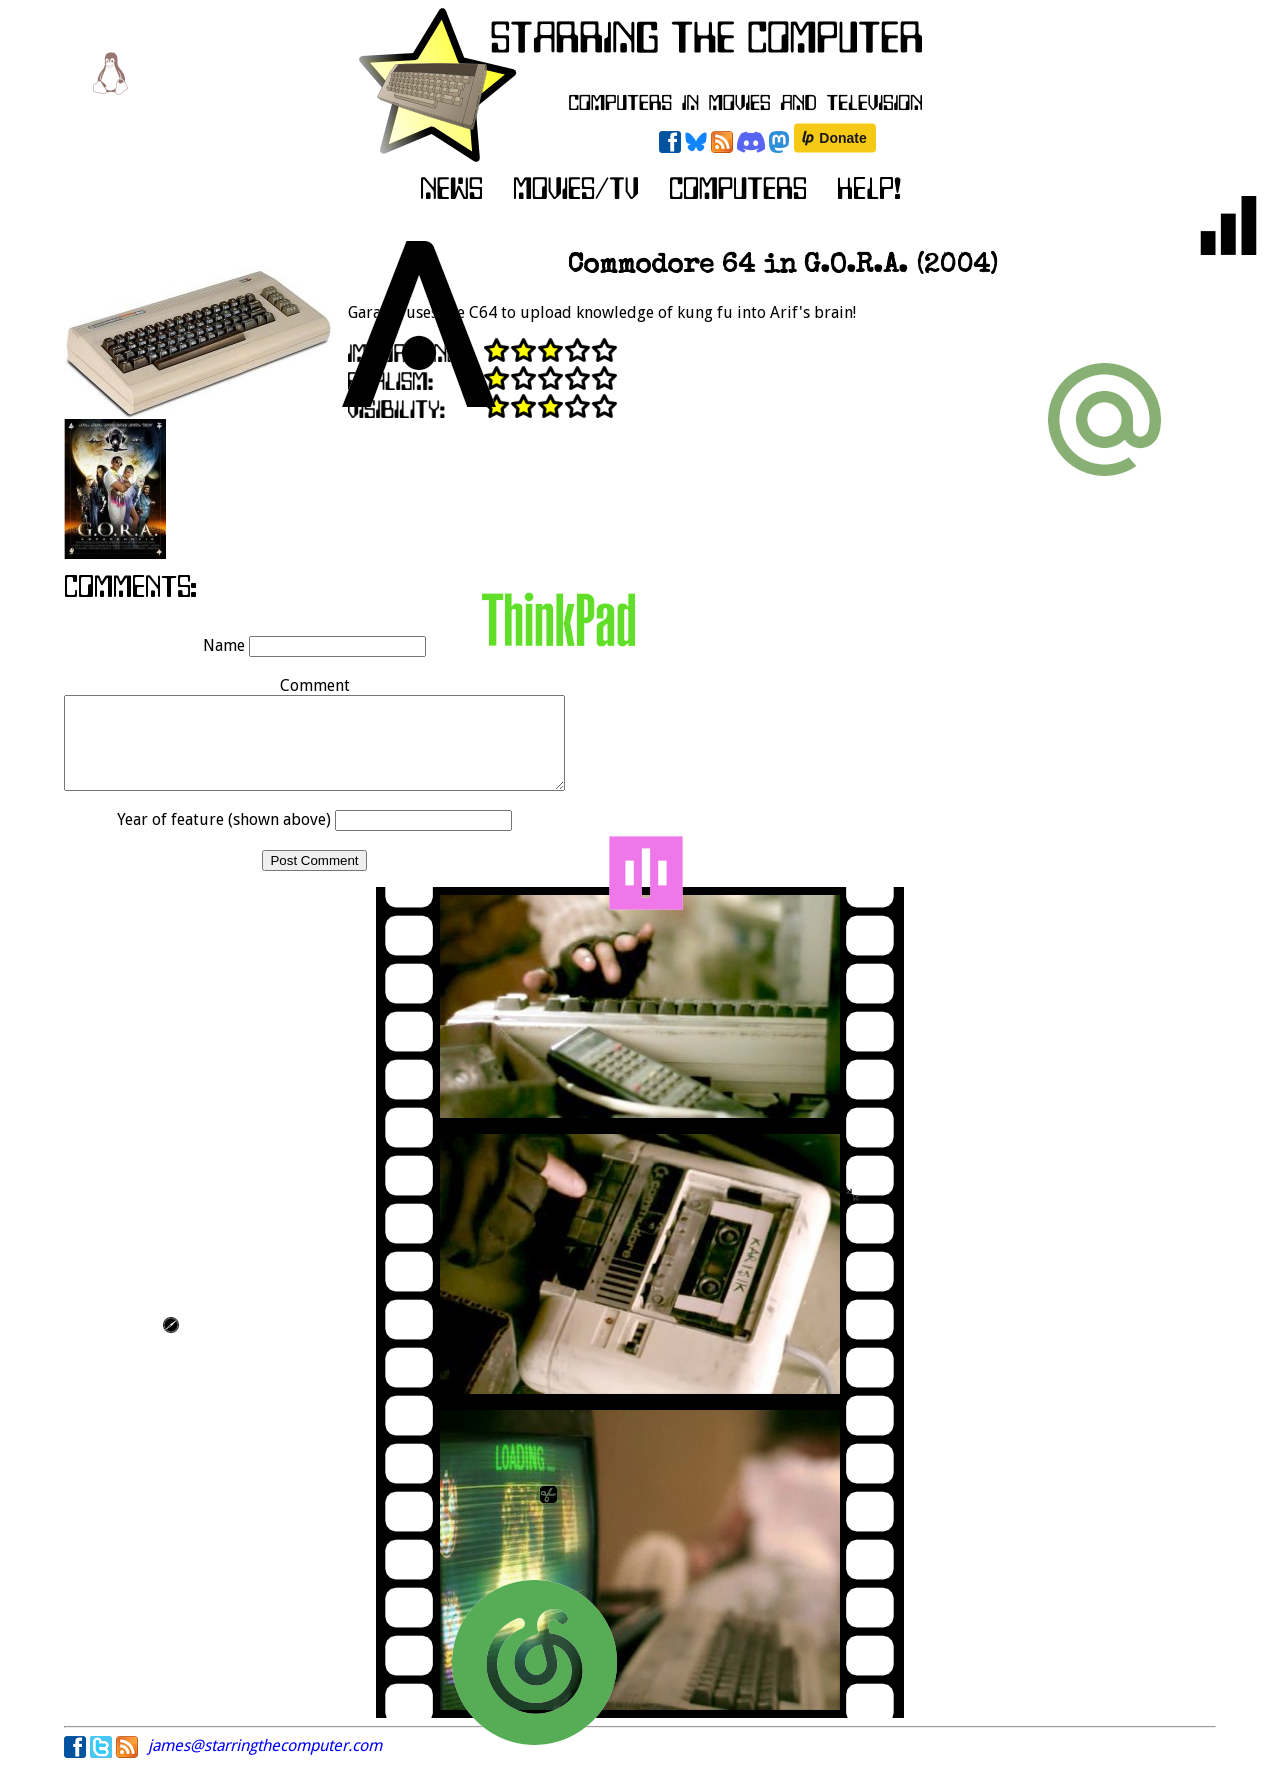 Image resolution: width=1280 pixels, height=1781 pixels. What do you see at coordinates (1104, 419) in the screenshot?
I see `open mail.ru email service` at bounding box center [1104, 419].